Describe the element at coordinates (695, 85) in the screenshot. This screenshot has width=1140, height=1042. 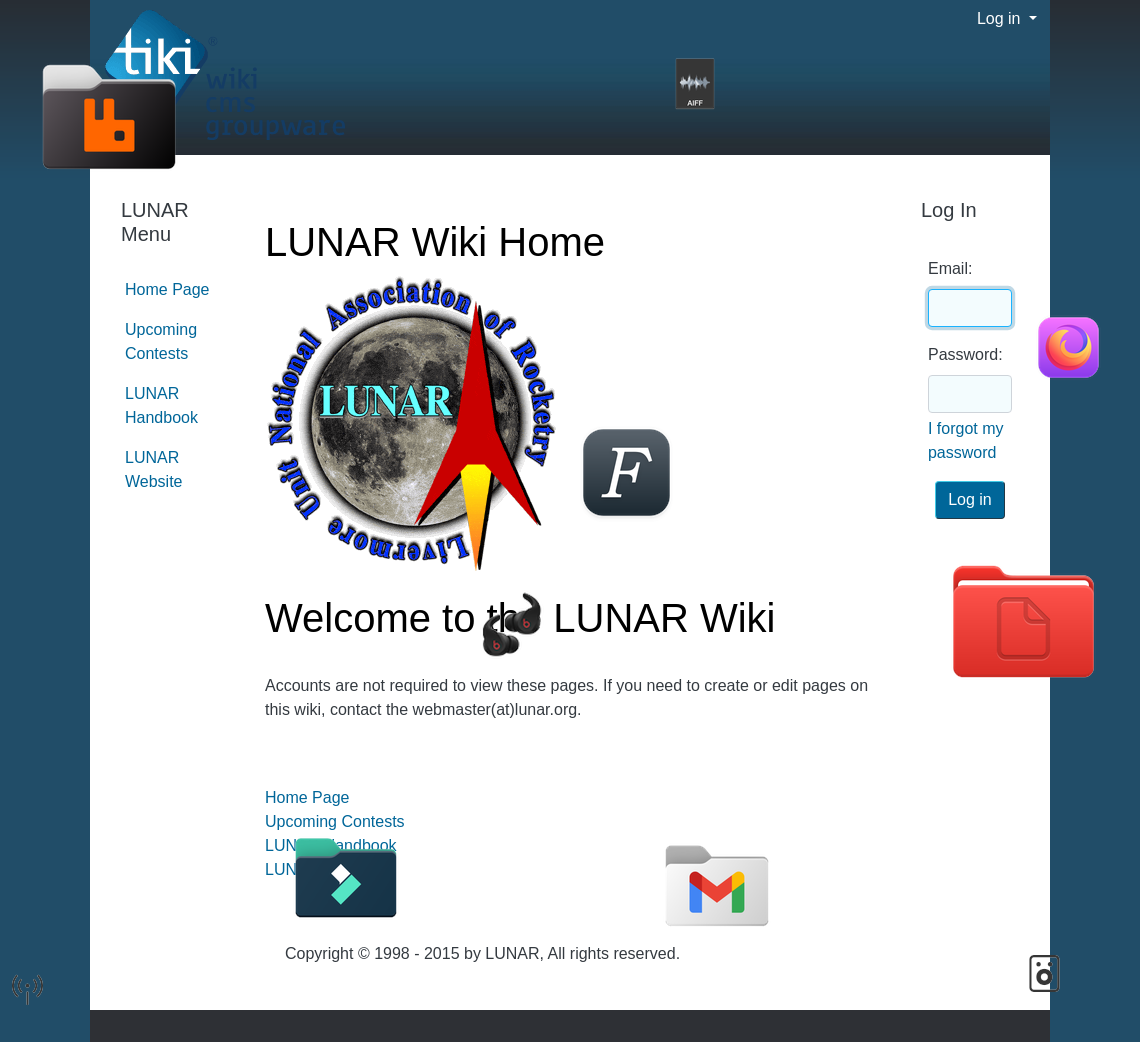
I see `an AIFF audio file in GarageBand or Logic Pro` at that location.